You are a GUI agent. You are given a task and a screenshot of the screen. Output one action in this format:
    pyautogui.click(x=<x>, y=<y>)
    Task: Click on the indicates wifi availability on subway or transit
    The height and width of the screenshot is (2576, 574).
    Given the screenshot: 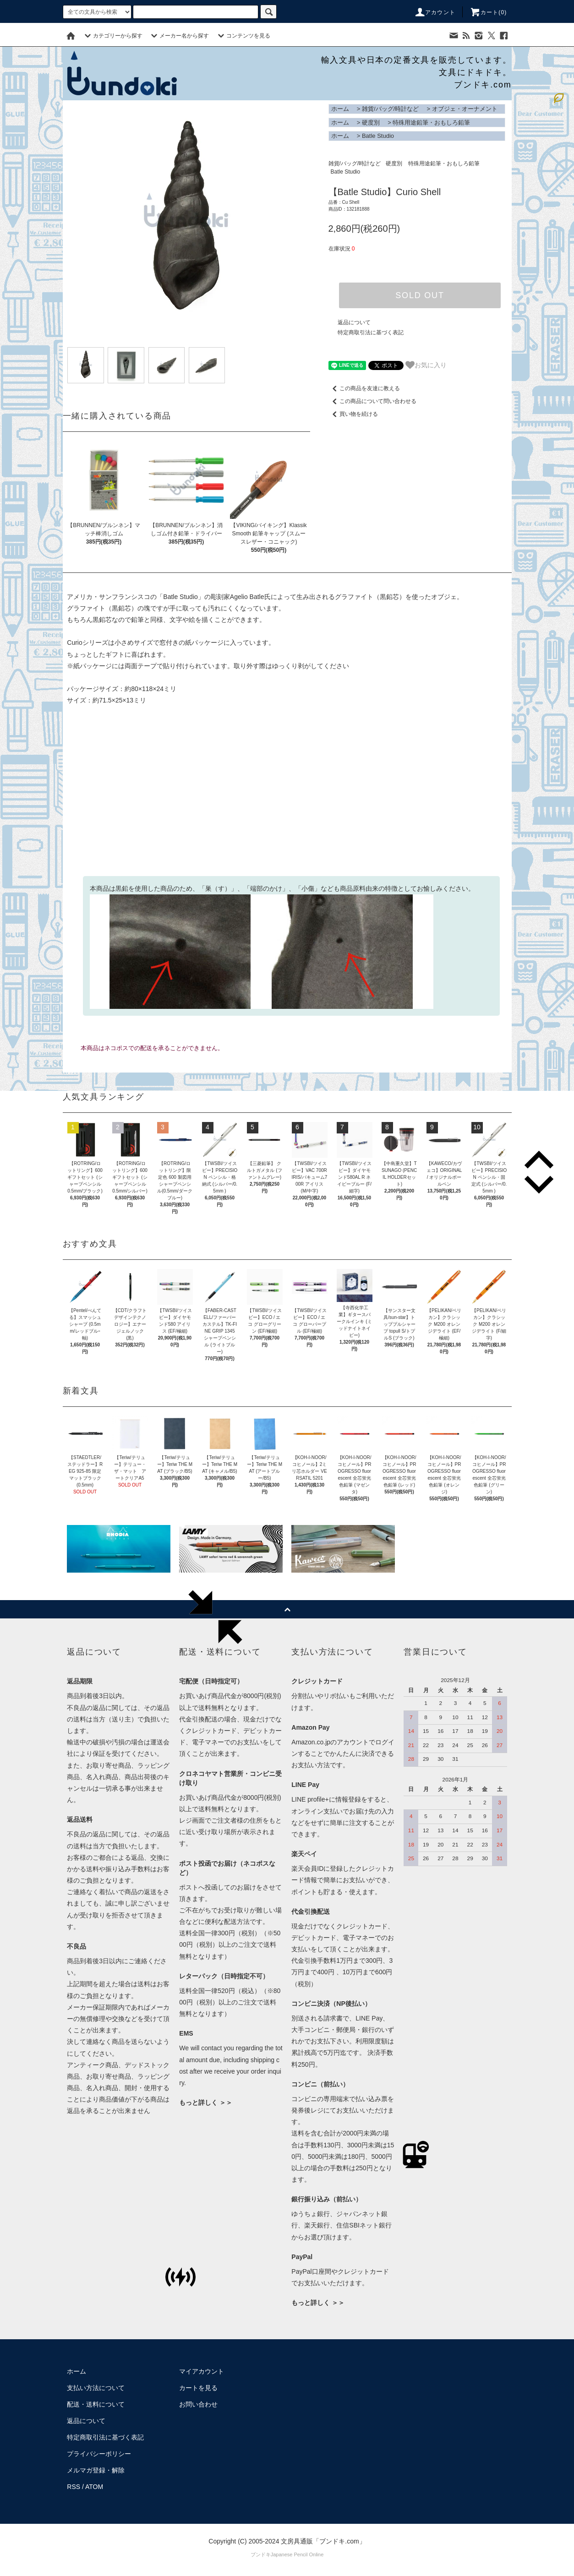 What is the action you would take?
    pyautogui.click(x=415, y=2155)
    